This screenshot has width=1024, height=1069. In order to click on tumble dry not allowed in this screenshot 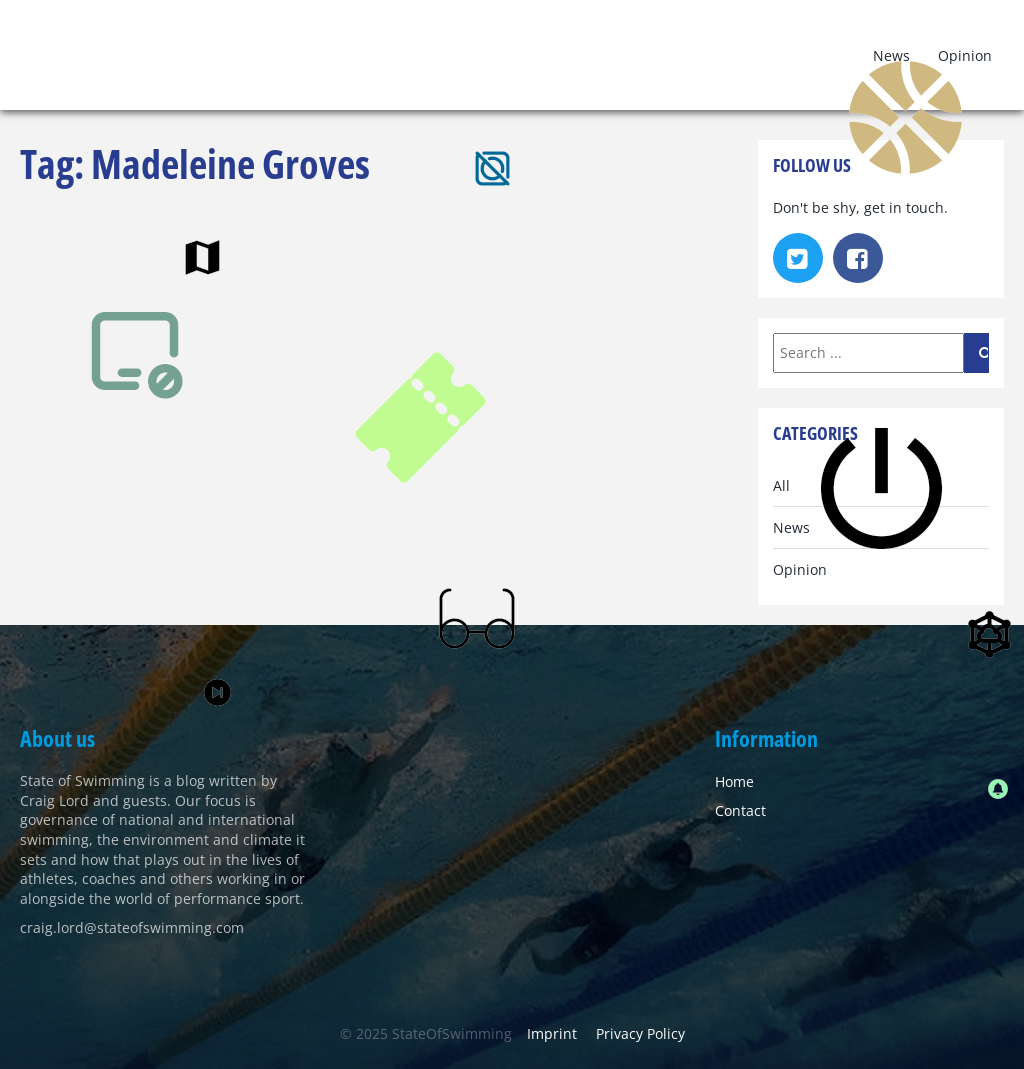, I will do `click(492, 168)`.